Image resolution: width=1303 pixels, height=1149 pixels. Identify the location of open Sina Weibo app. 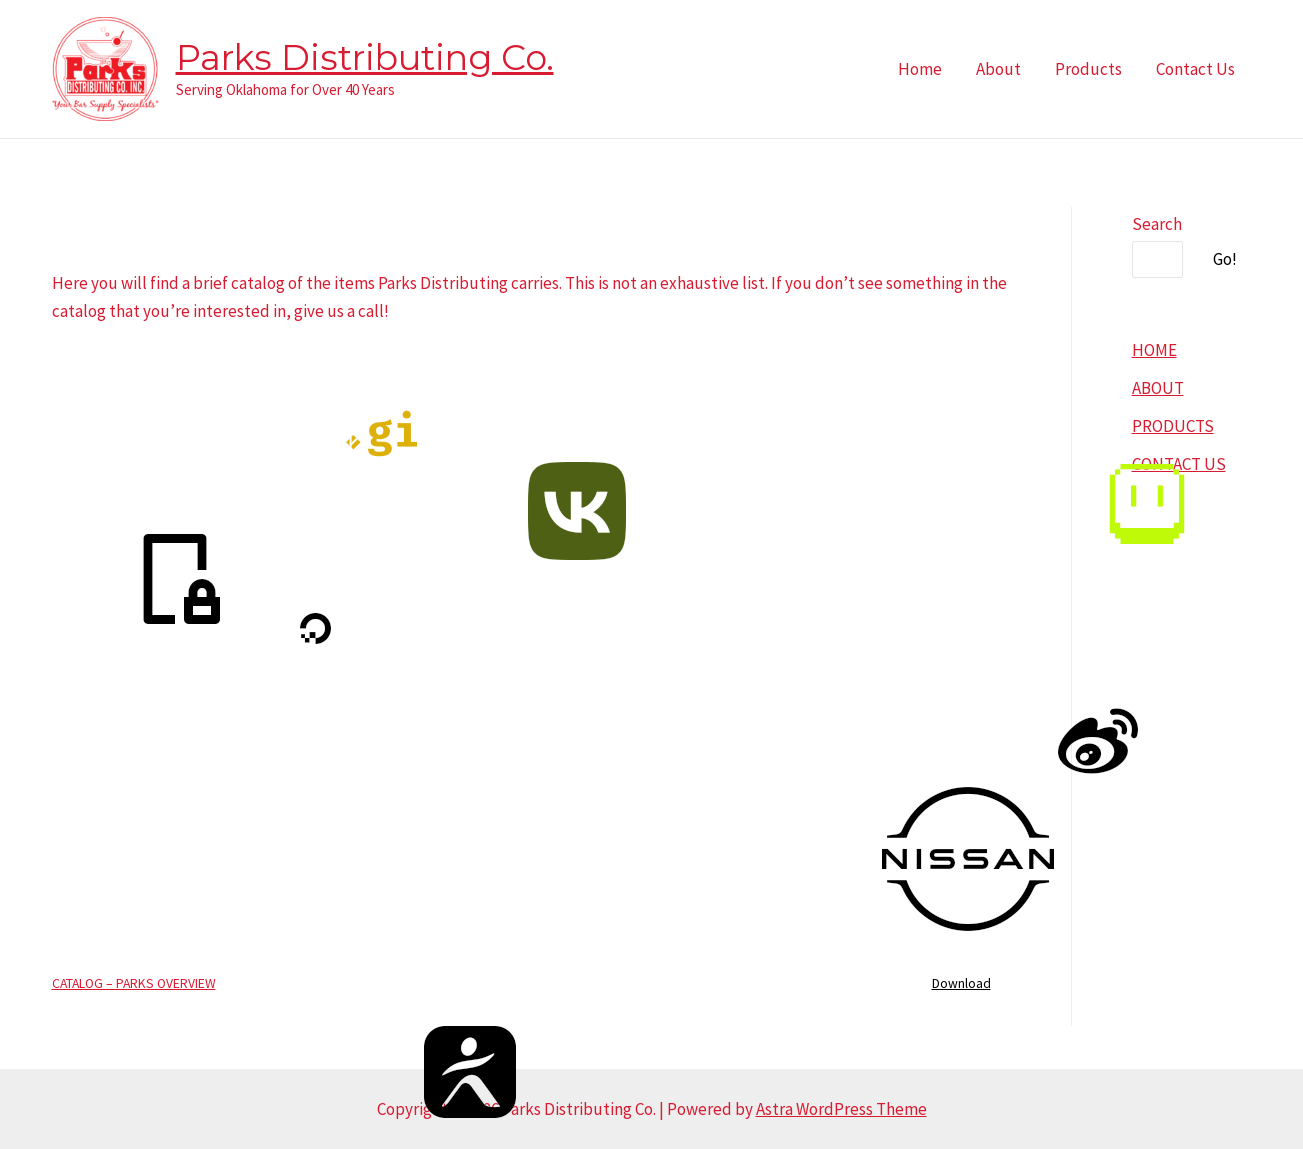
(1098, 741).